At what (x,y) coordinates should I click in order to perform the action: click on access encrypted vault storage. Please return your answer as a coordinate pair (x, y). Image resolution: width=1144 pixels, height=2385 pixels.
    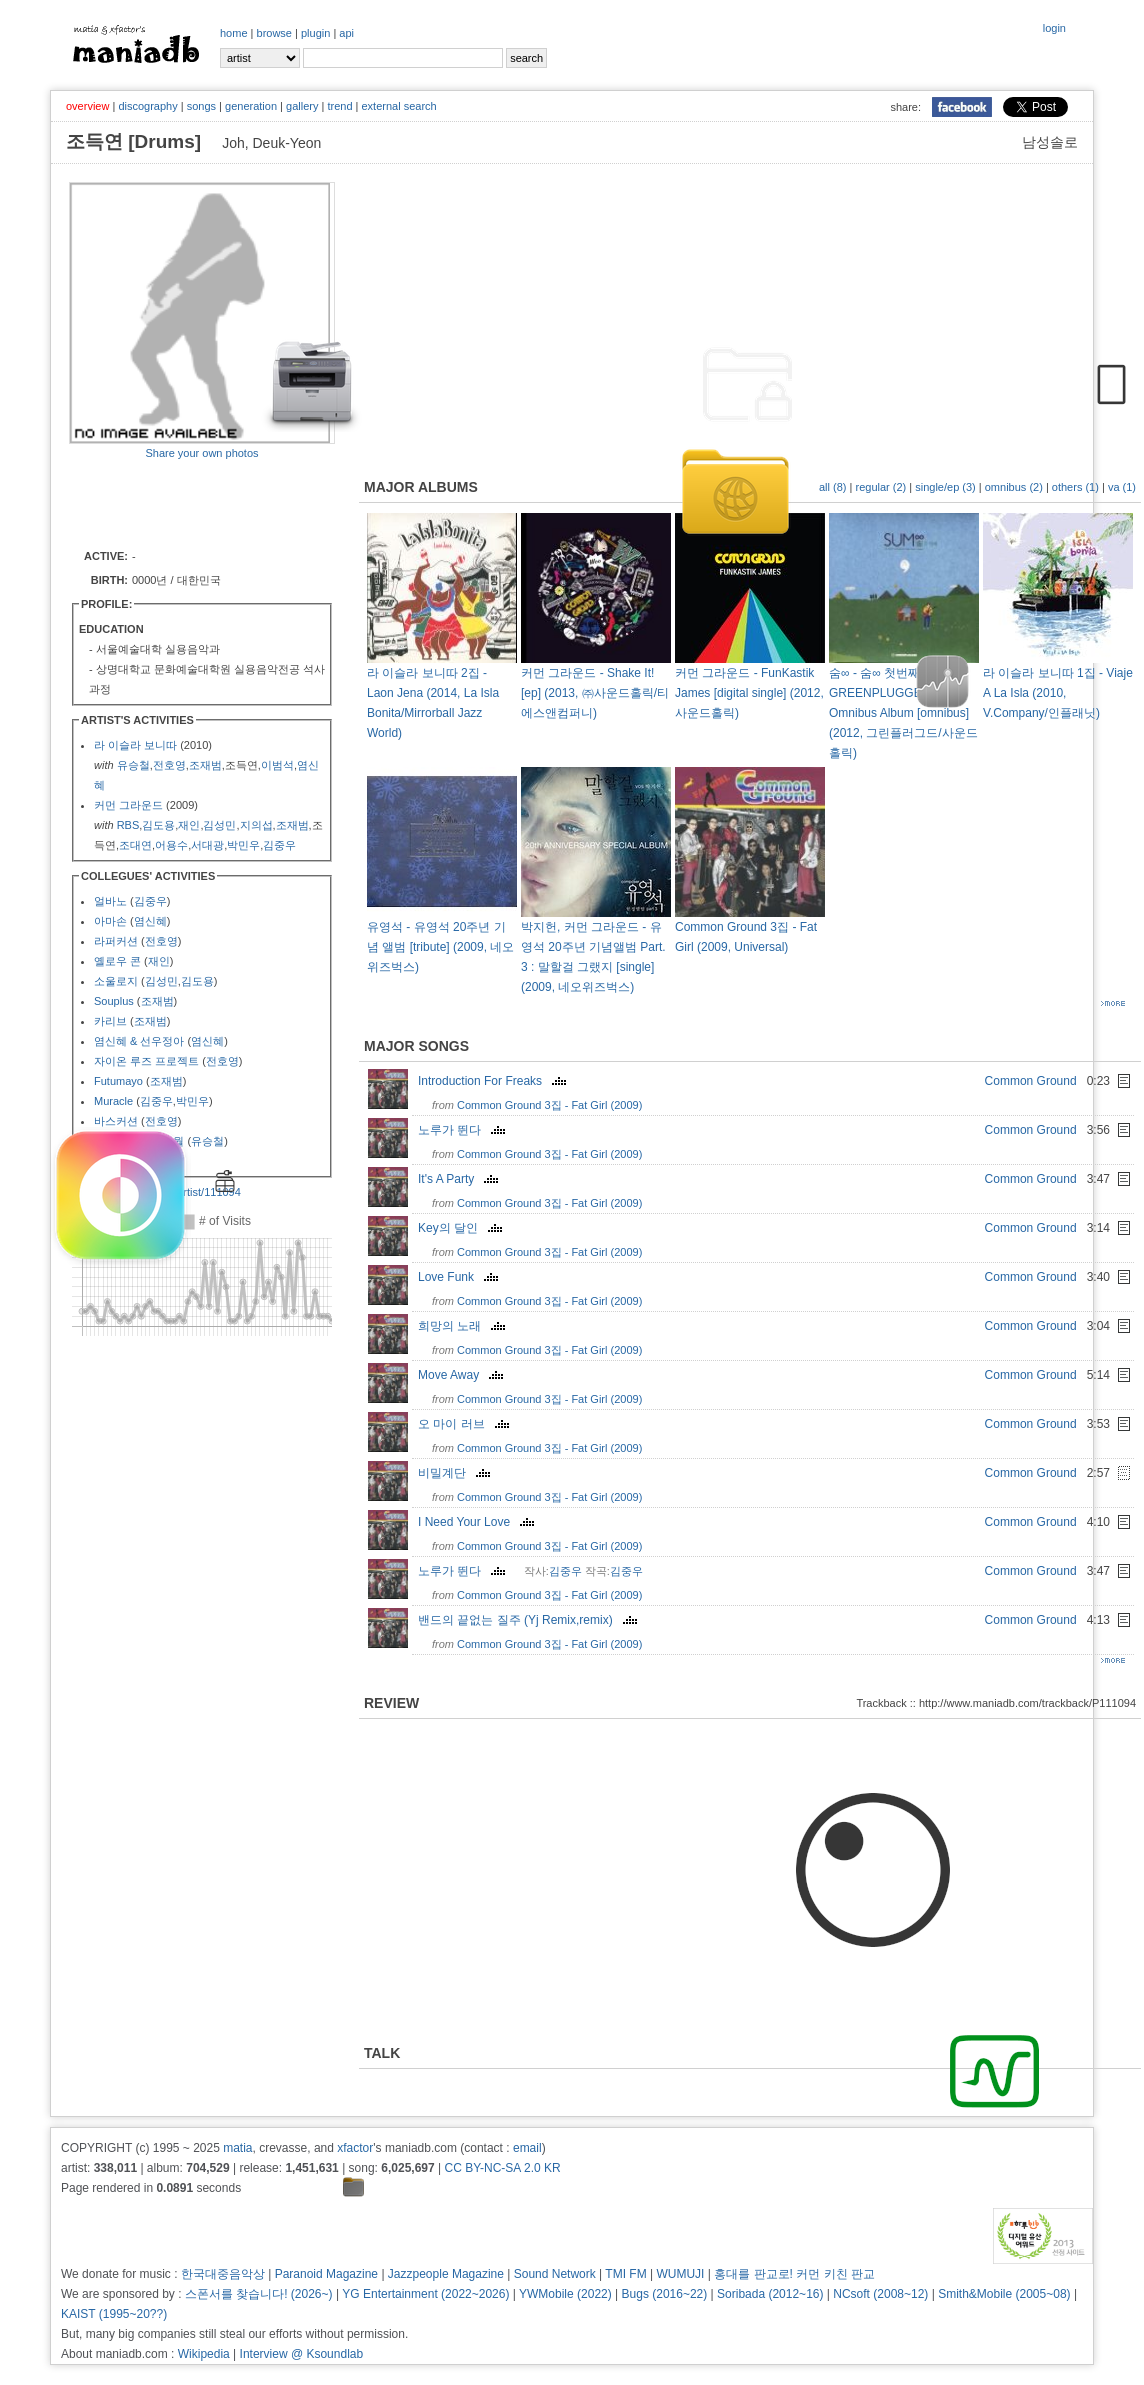
    Looking at the image, I should click on (747, 384).